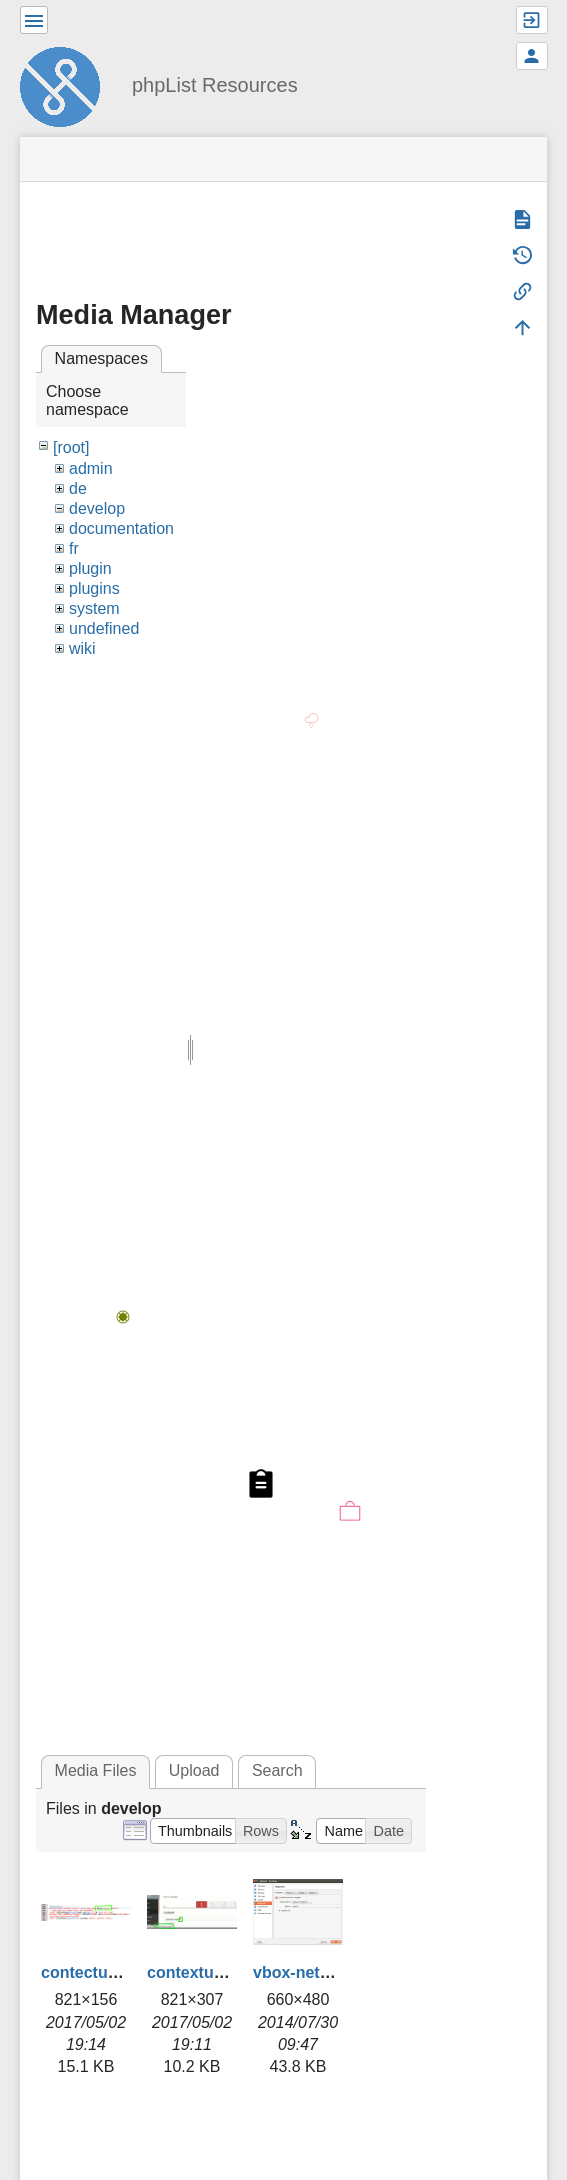 The width and height of the screenshot is (567, 2180). Describe the element at coordinates (350, 1512) in the screenshot. I see `view your shopping bag` at that location.